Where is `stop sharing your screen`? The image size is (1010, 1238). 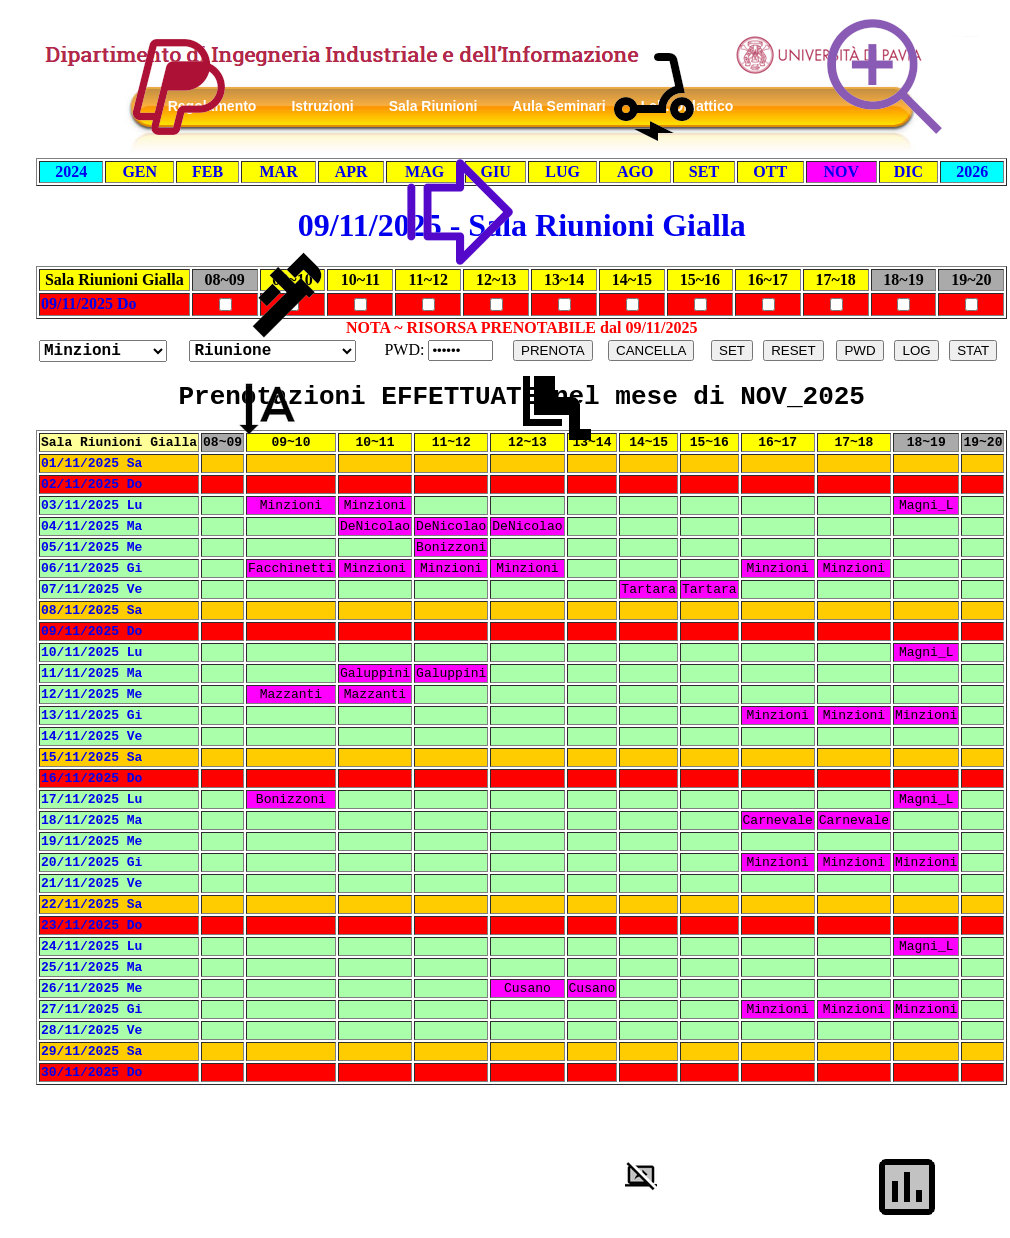
stop sharing your screen is located at coordinates (641, 1176).